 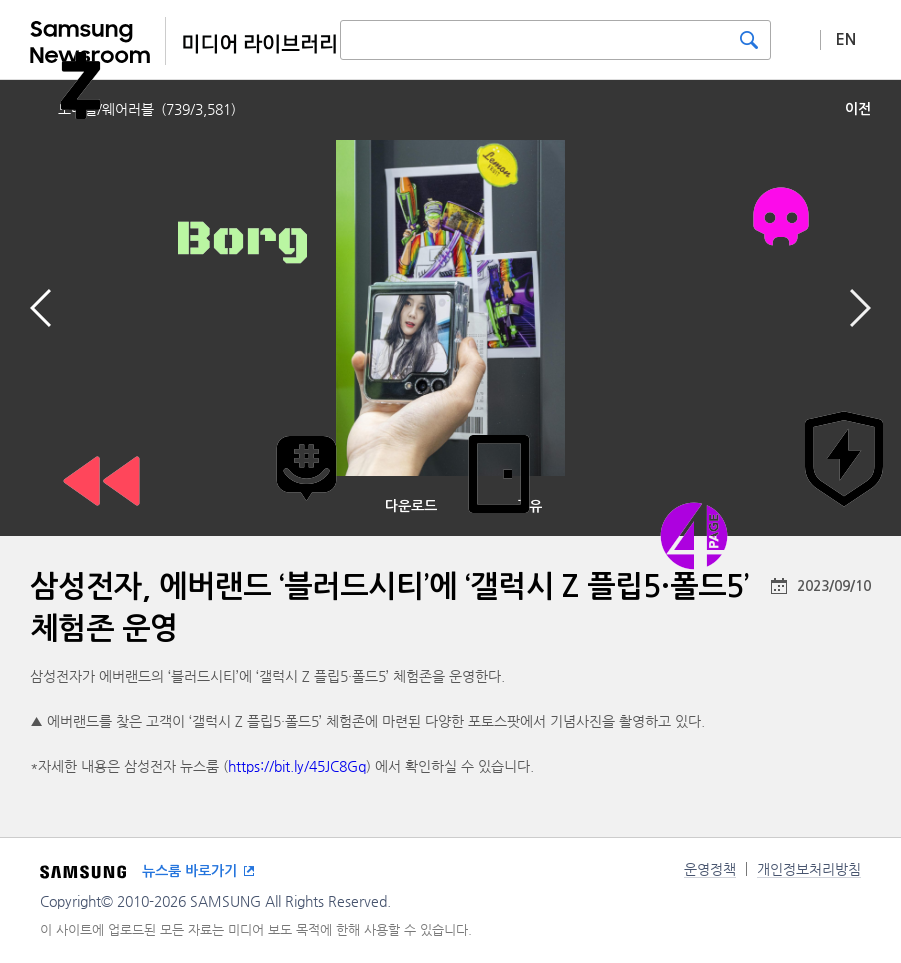 I want to click on enable fast security scan, so click(x=844, y=459).